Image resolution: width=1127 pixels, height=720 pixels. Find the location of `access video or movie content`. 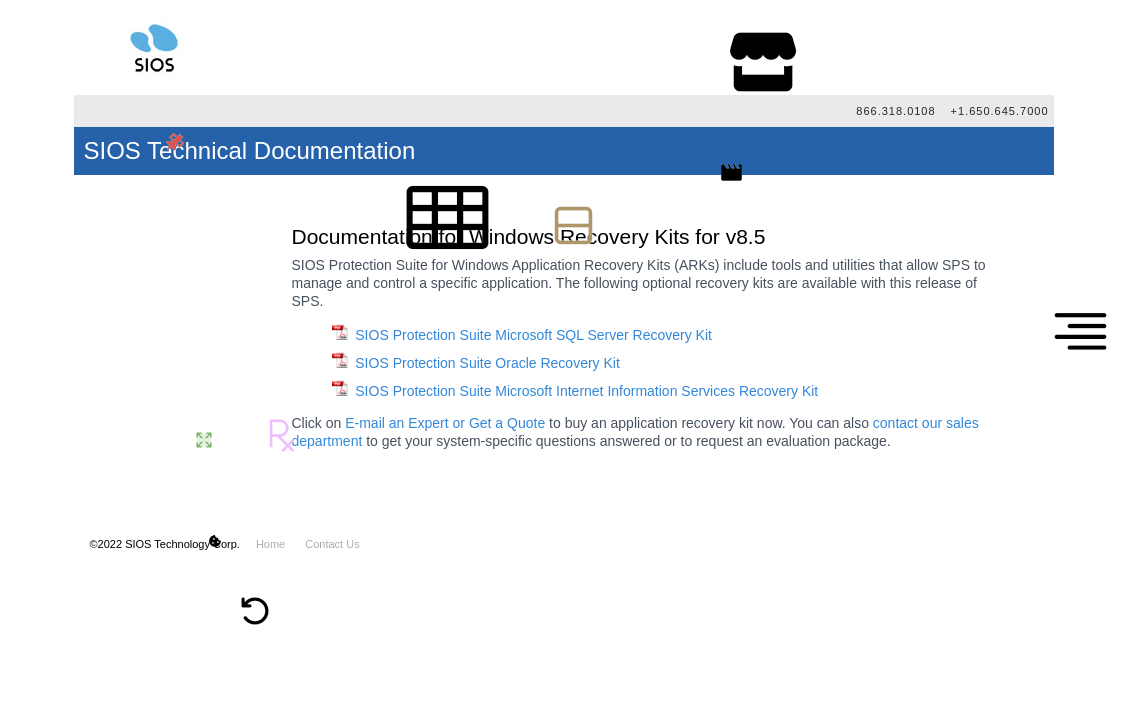

access video or movie content is located at coordinates (731, 172).